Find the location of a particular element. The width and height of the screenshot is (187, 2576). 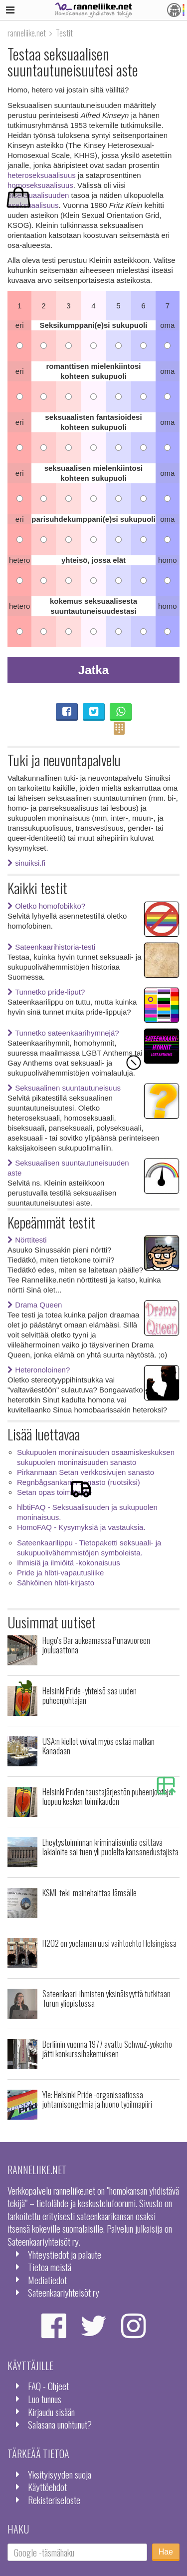

import data into a table is located at coordinates (166, 1785).